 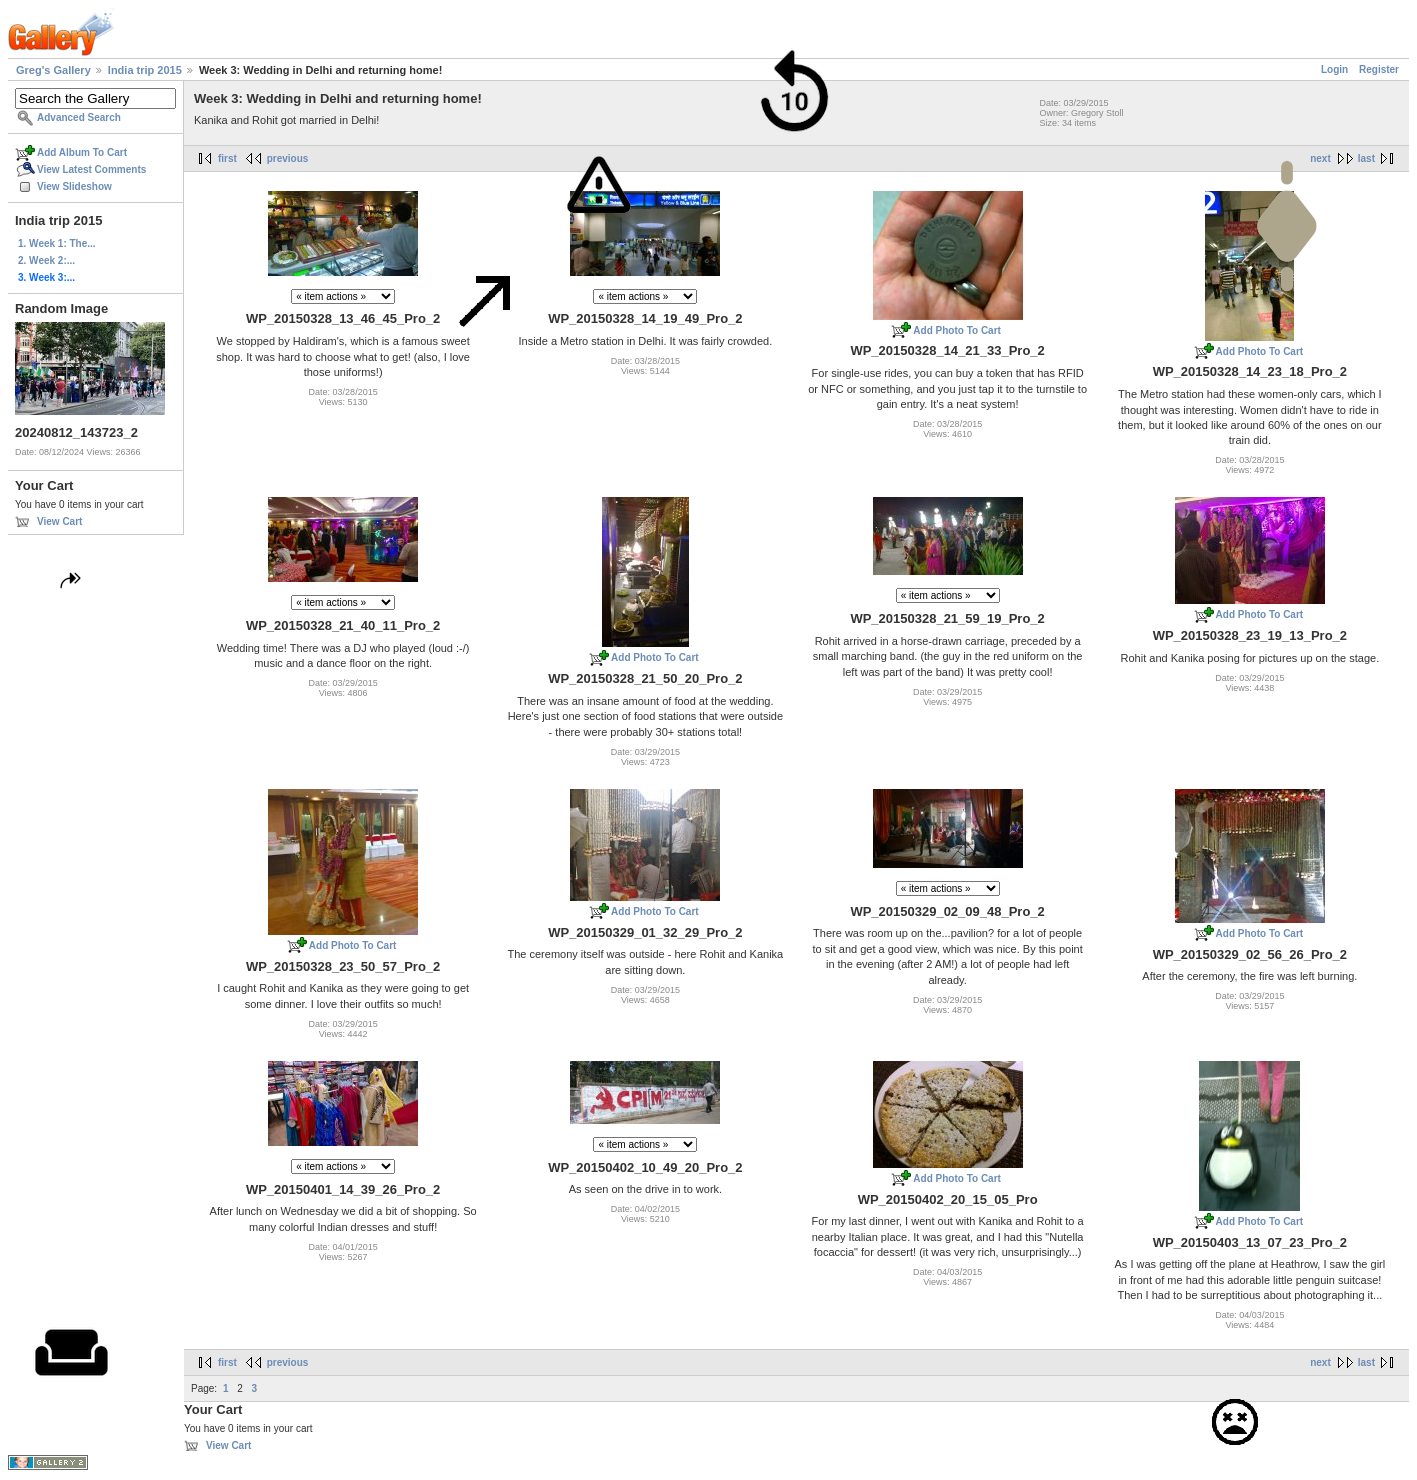 What do you see at coordinates (1235, 1422) in the screenshot?
I see `submit negative feedback or rating` at bounding box center [1235, 1422].